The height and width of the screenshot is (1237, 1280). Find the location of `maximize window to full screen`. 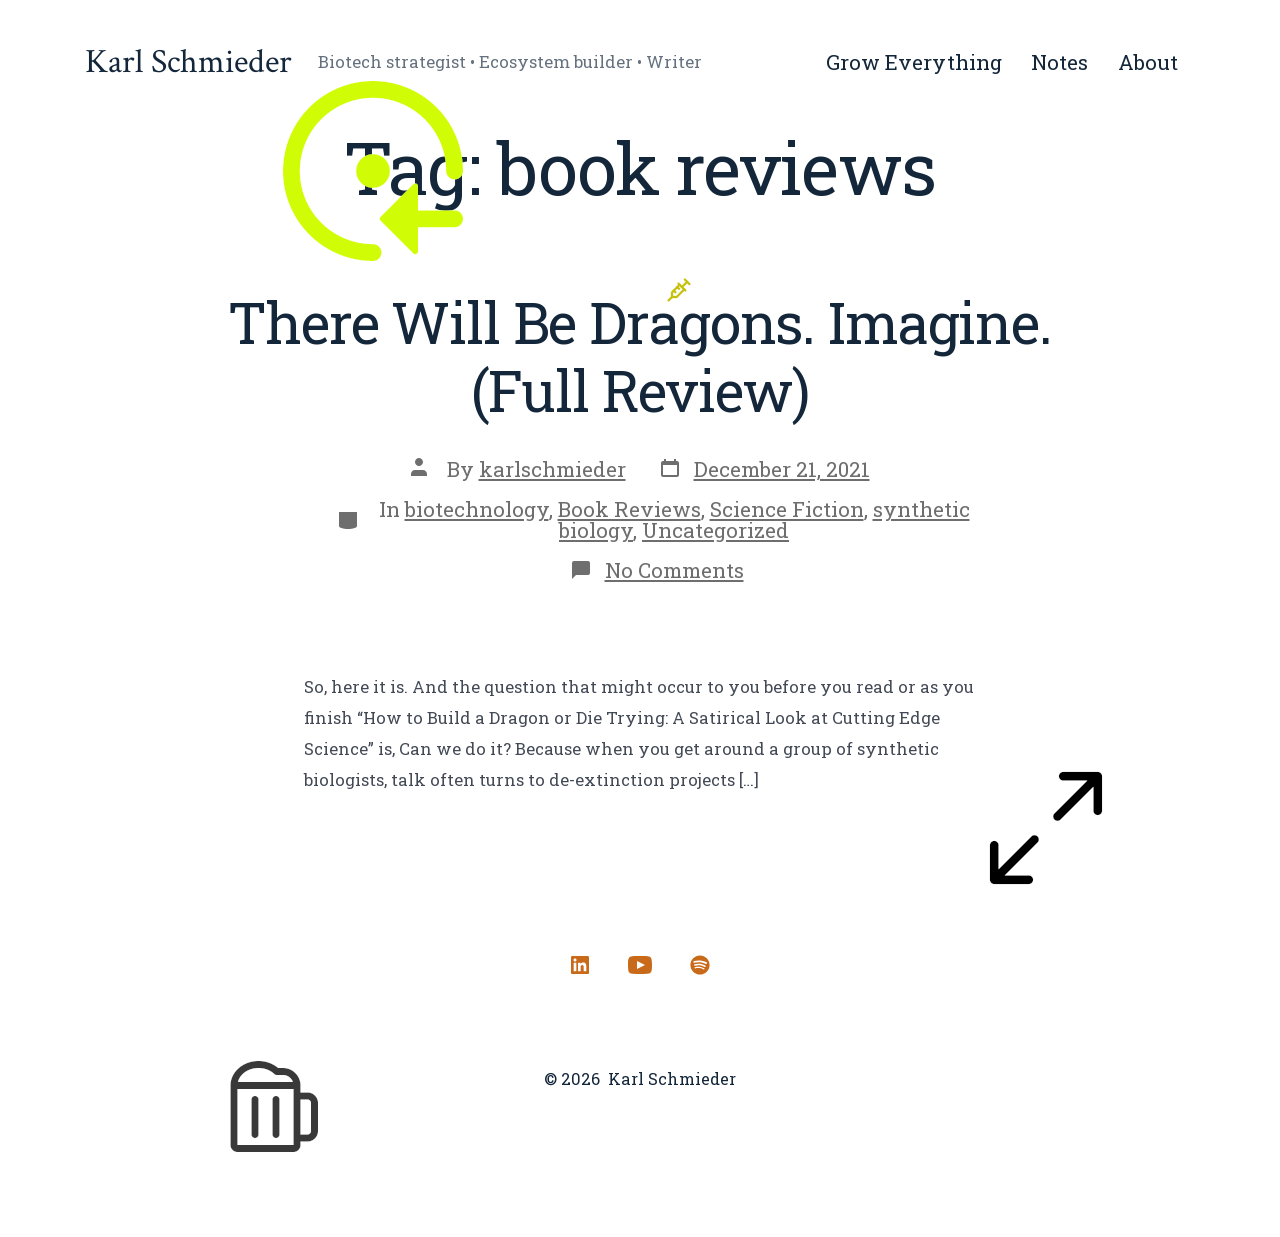

maximize window to full screen is located at coordinates (1046, 828).